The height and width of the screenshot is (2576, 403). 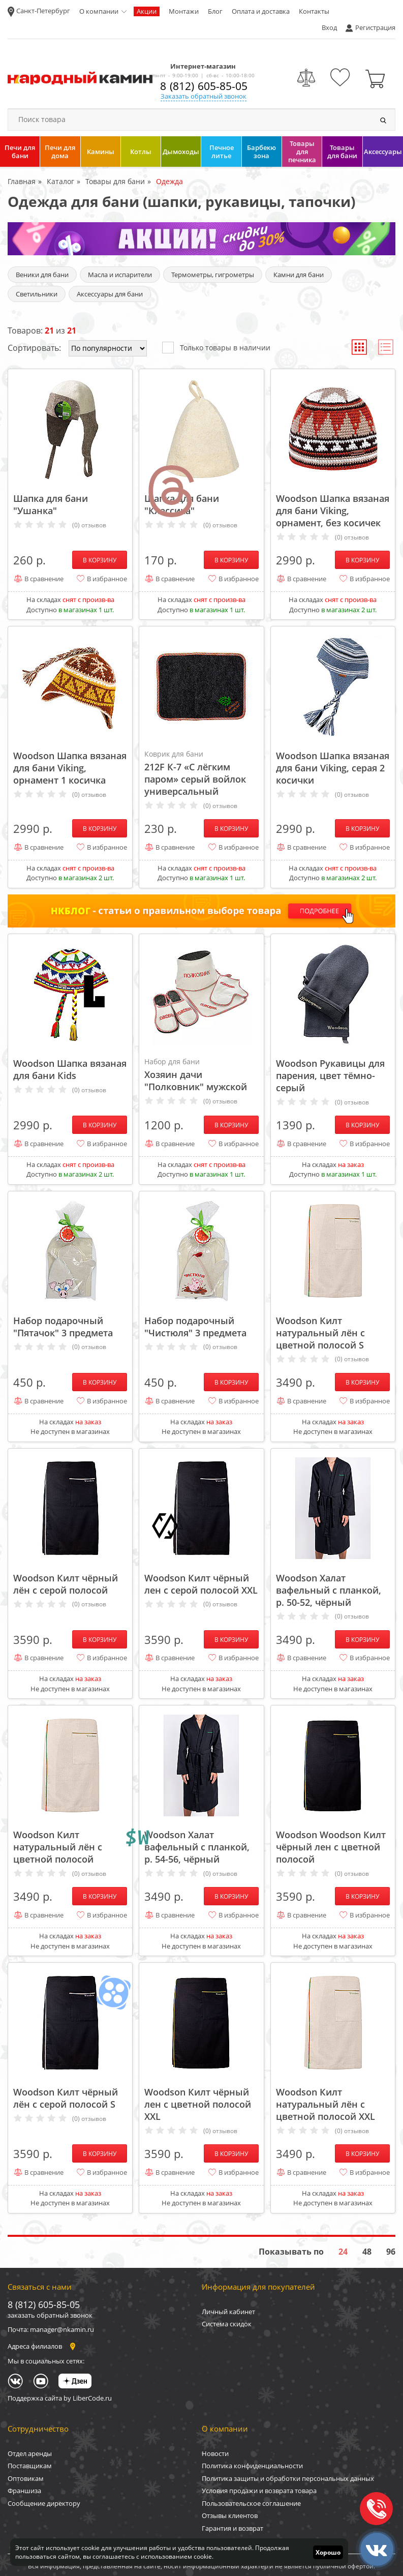 I want to click on open aparat video sharing app, so click(x=113, y=1992).